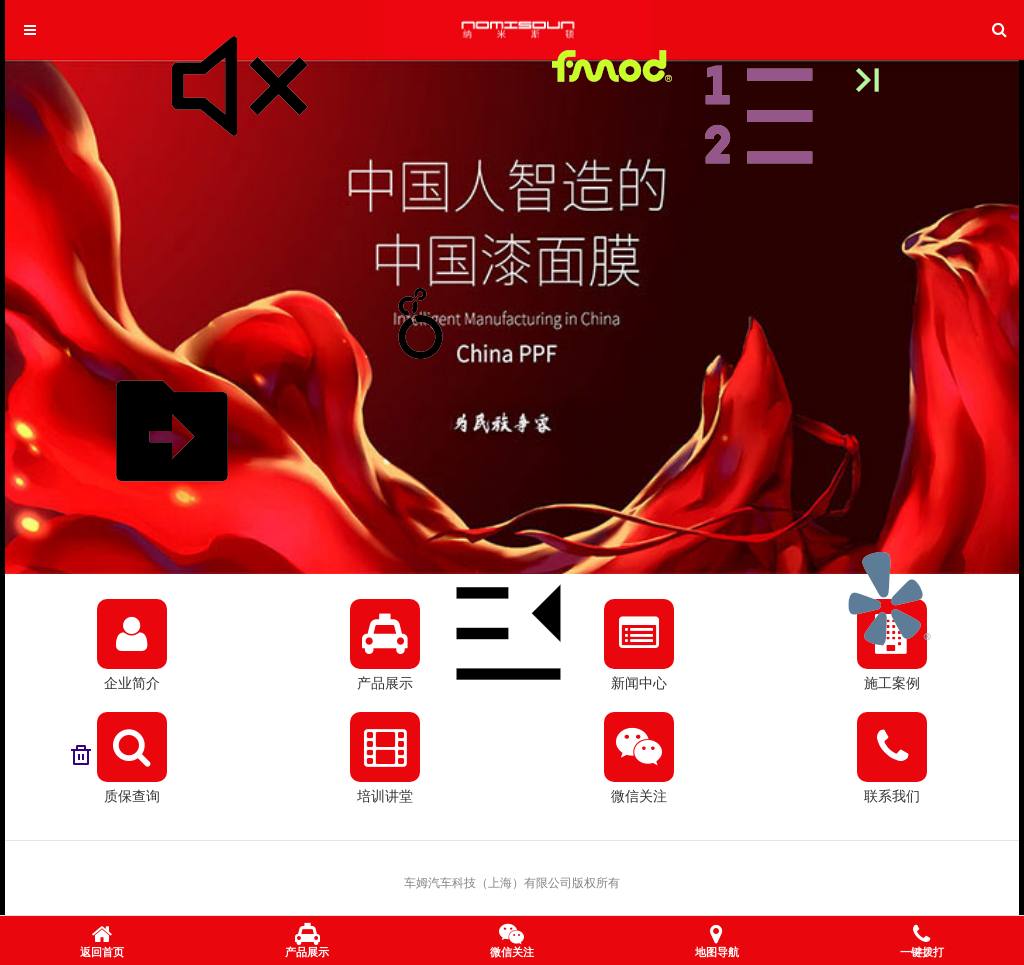  Describe the element at coordinates (81, 755) in the screenshot. I see `delete selected item` at that location.